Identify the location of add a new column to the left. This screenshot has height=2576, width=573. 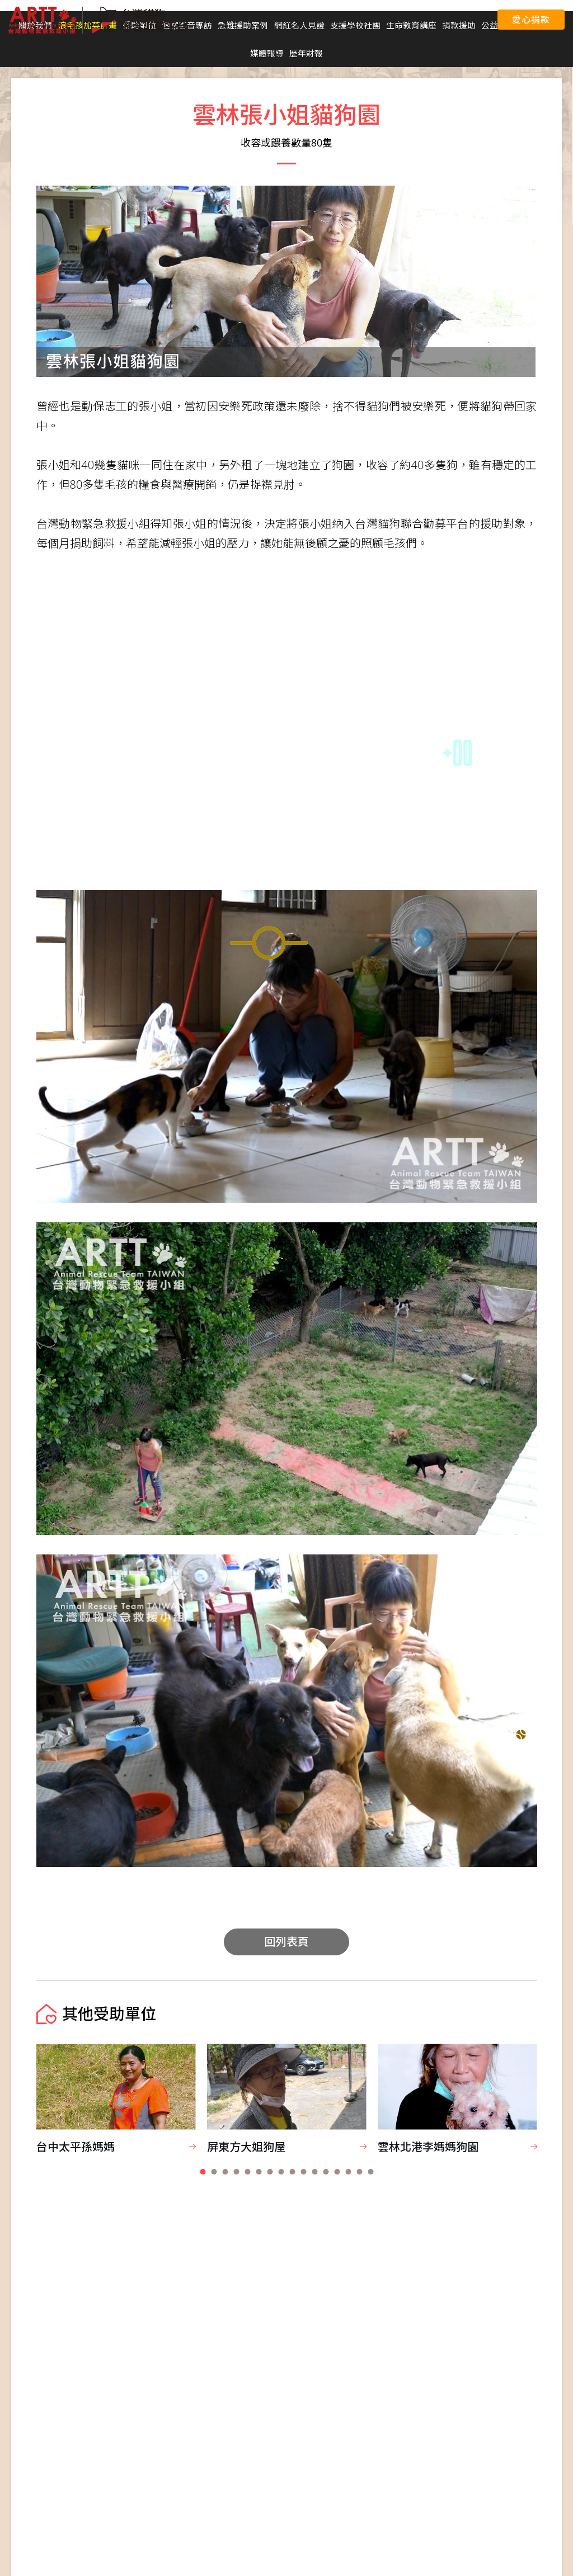
(459, 753).